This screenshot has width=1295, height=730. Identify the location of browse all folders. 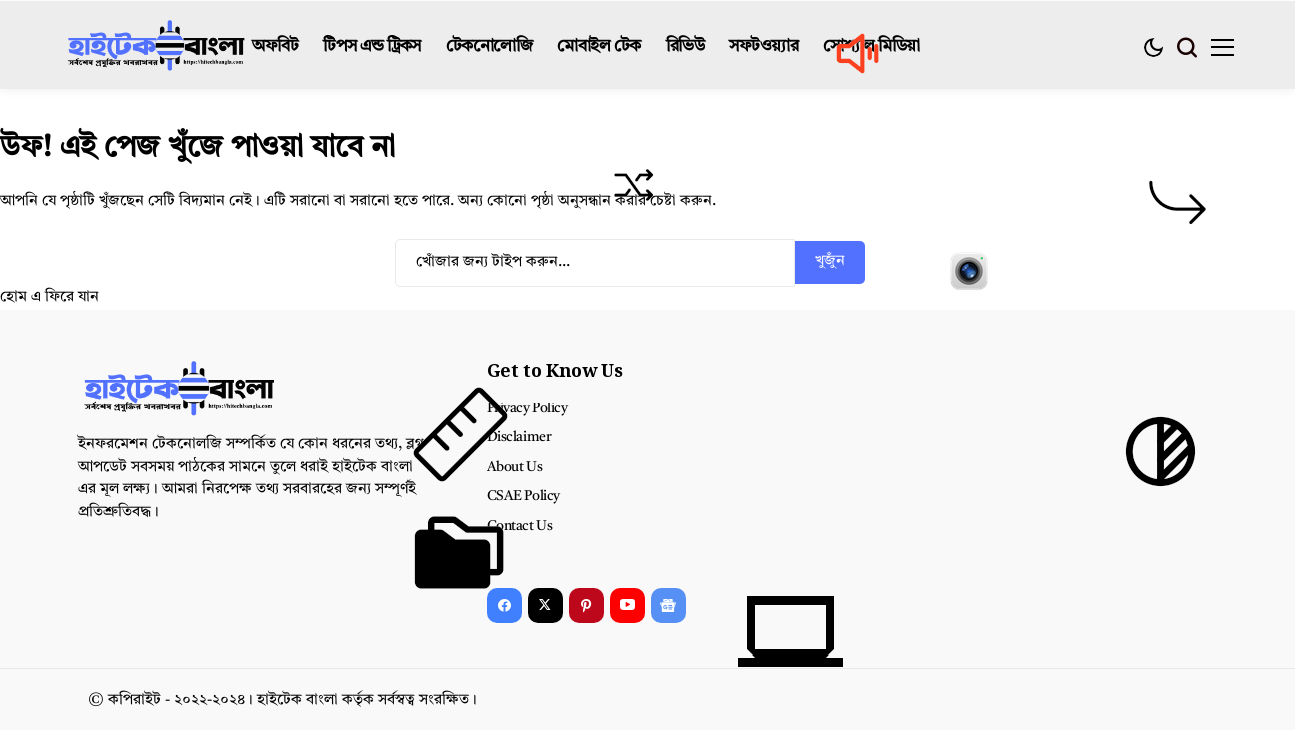
(457, 552).